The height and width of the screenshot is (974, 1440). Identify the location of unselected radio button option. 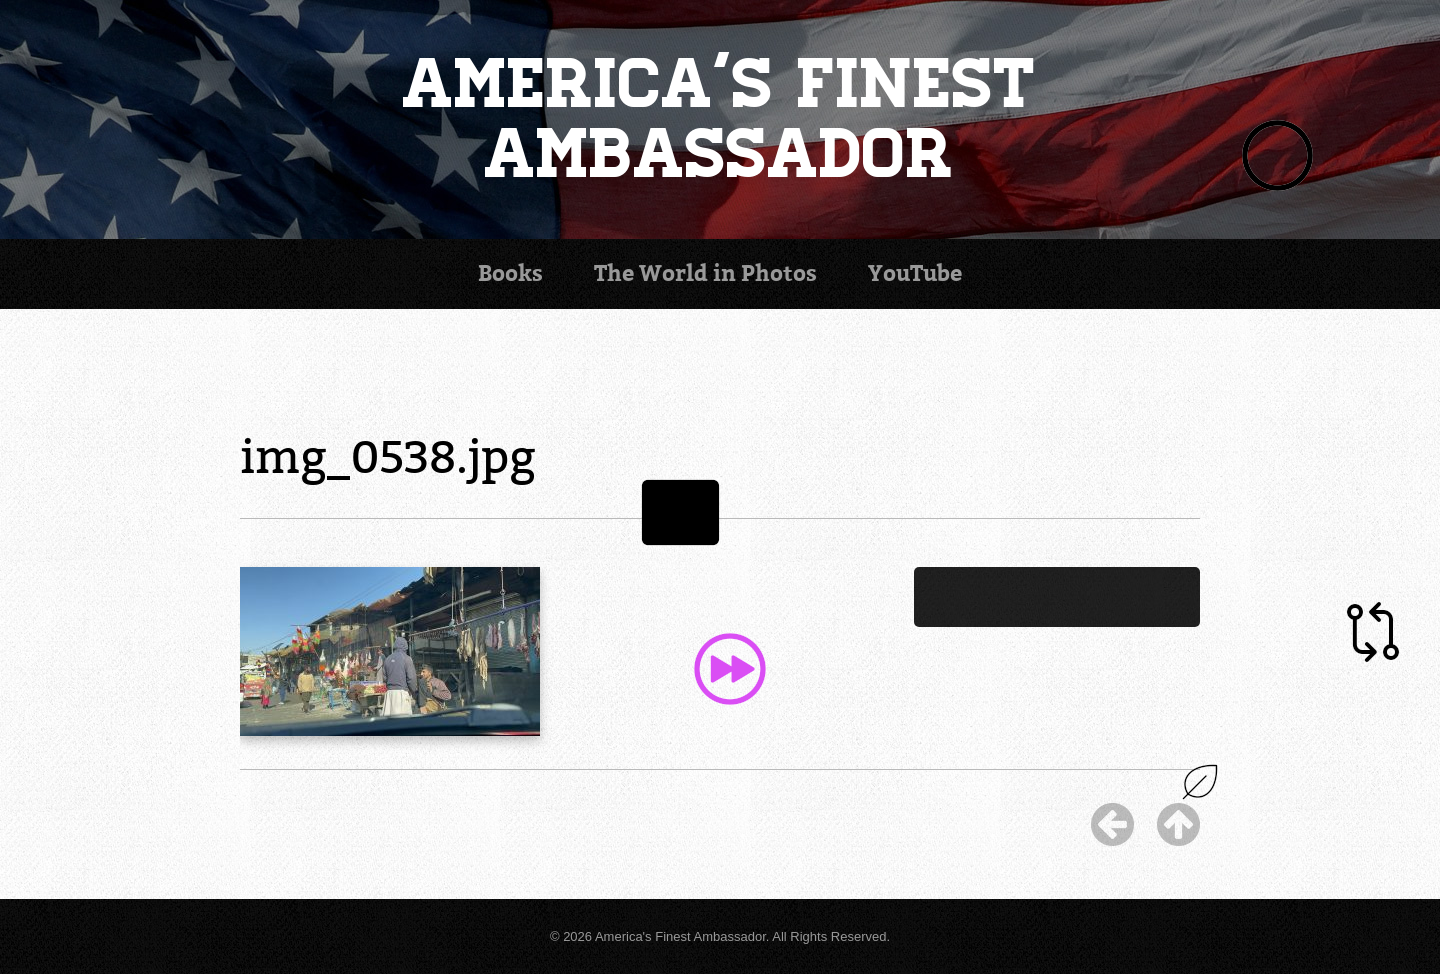
(1277, 155).